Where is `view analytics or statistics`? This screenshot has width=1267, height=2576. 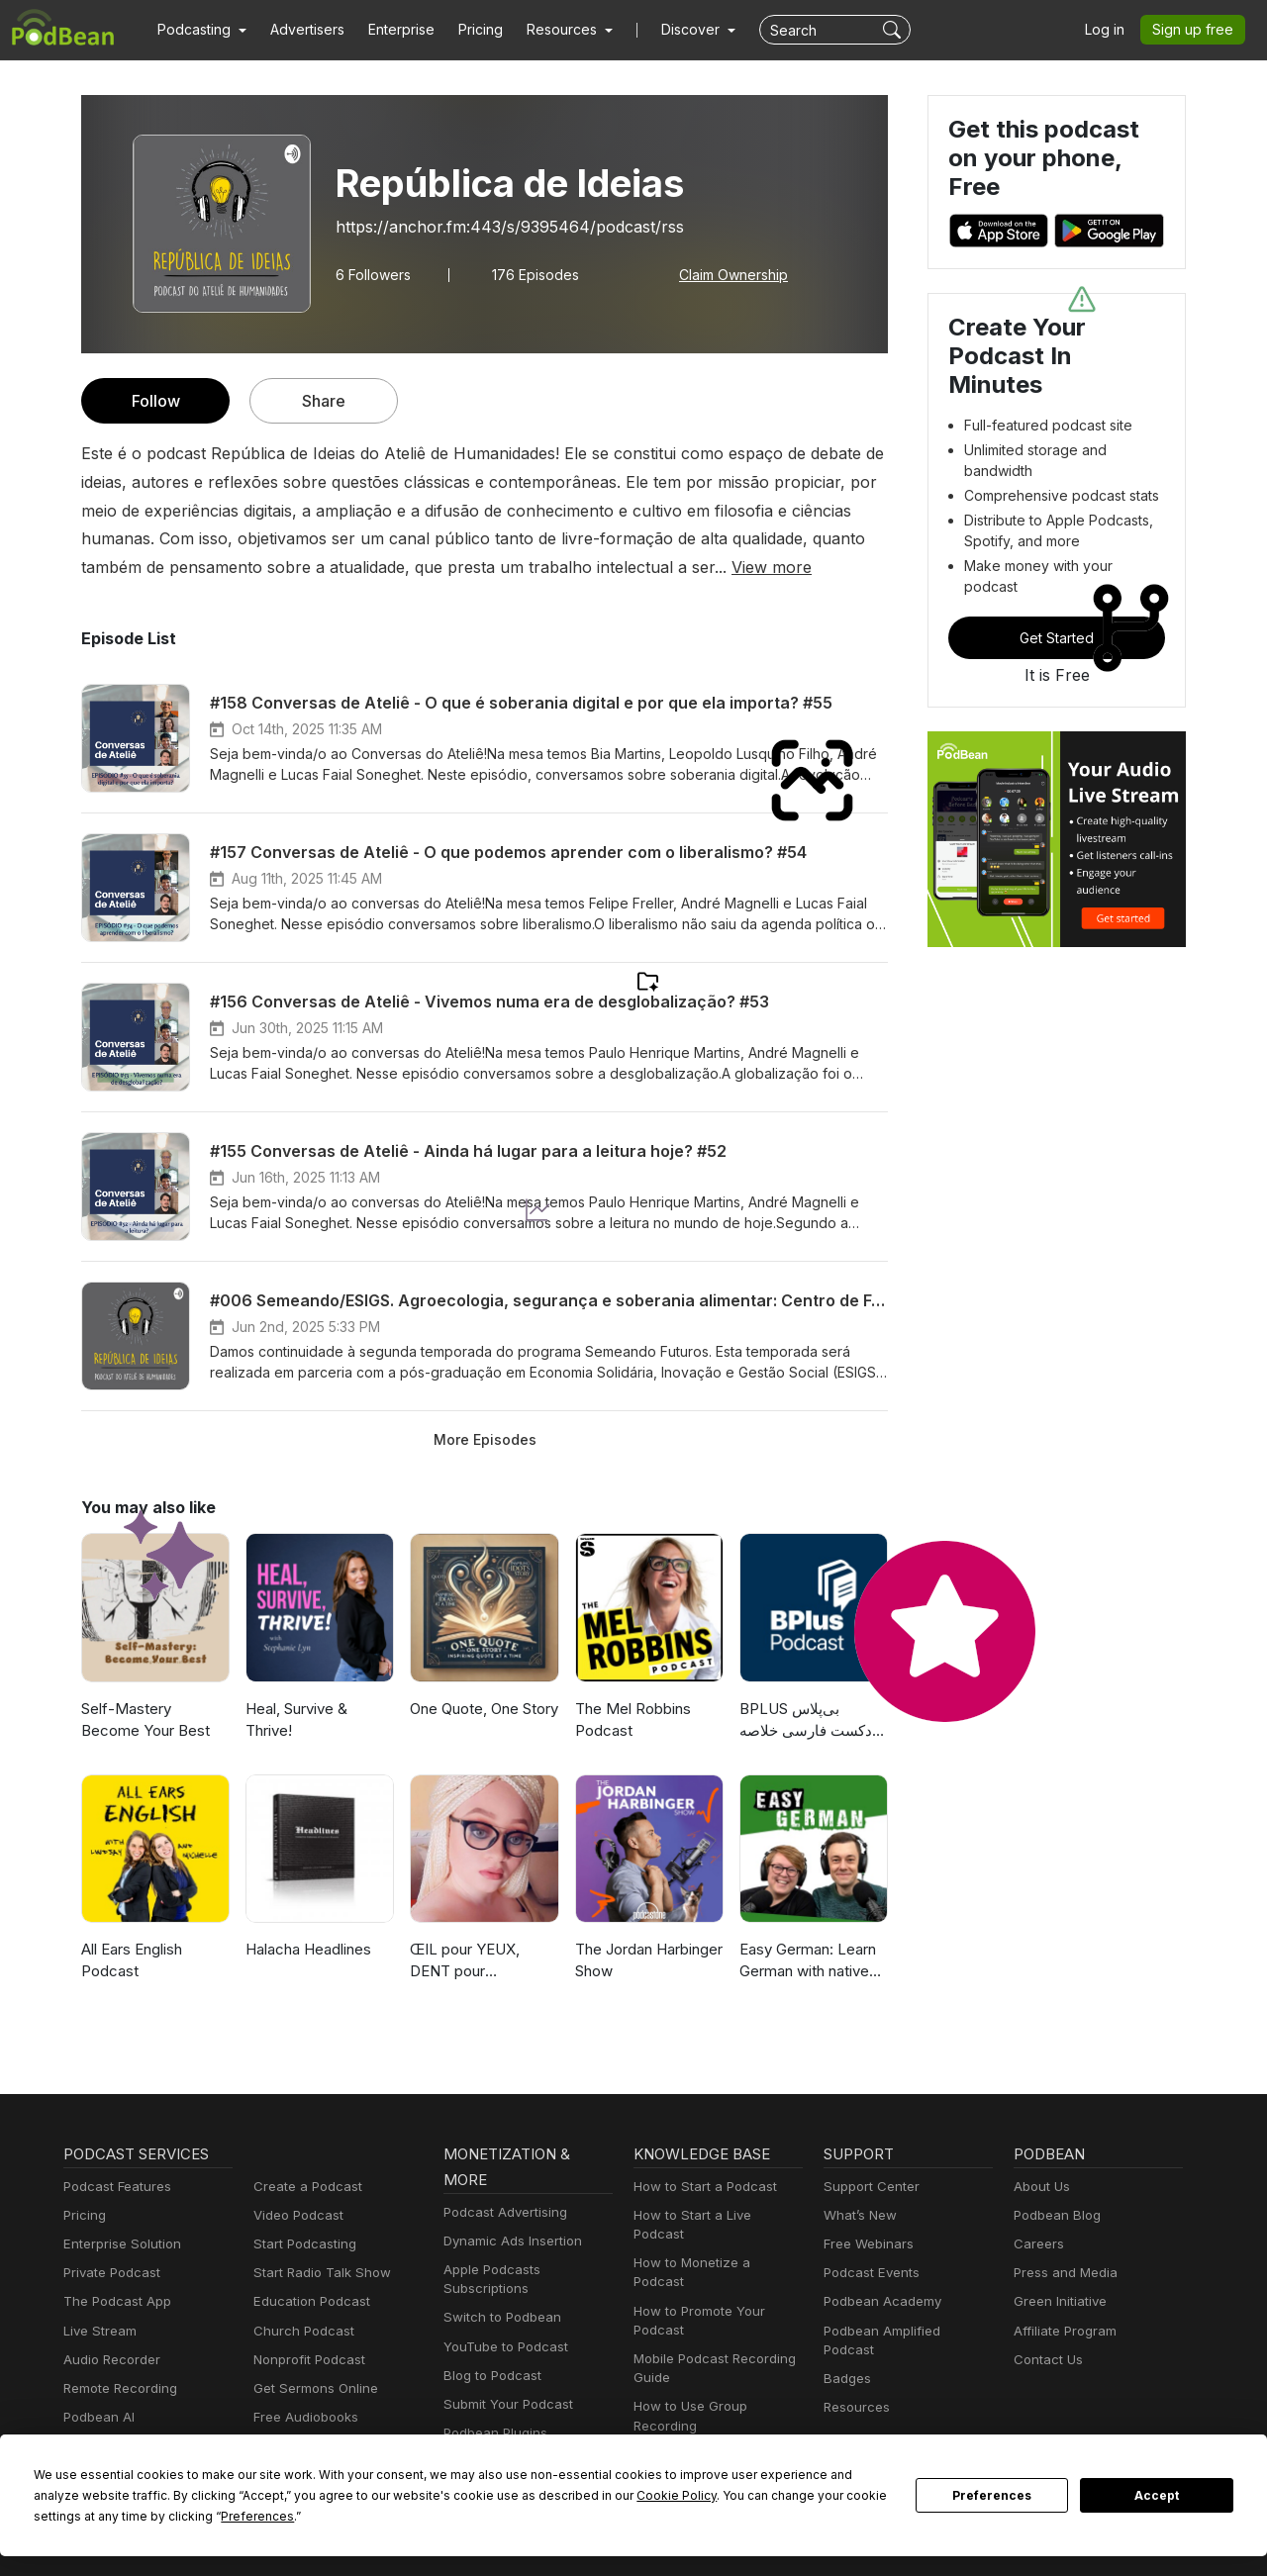
view analytics or statistics is located at coordinates (537, 1209).